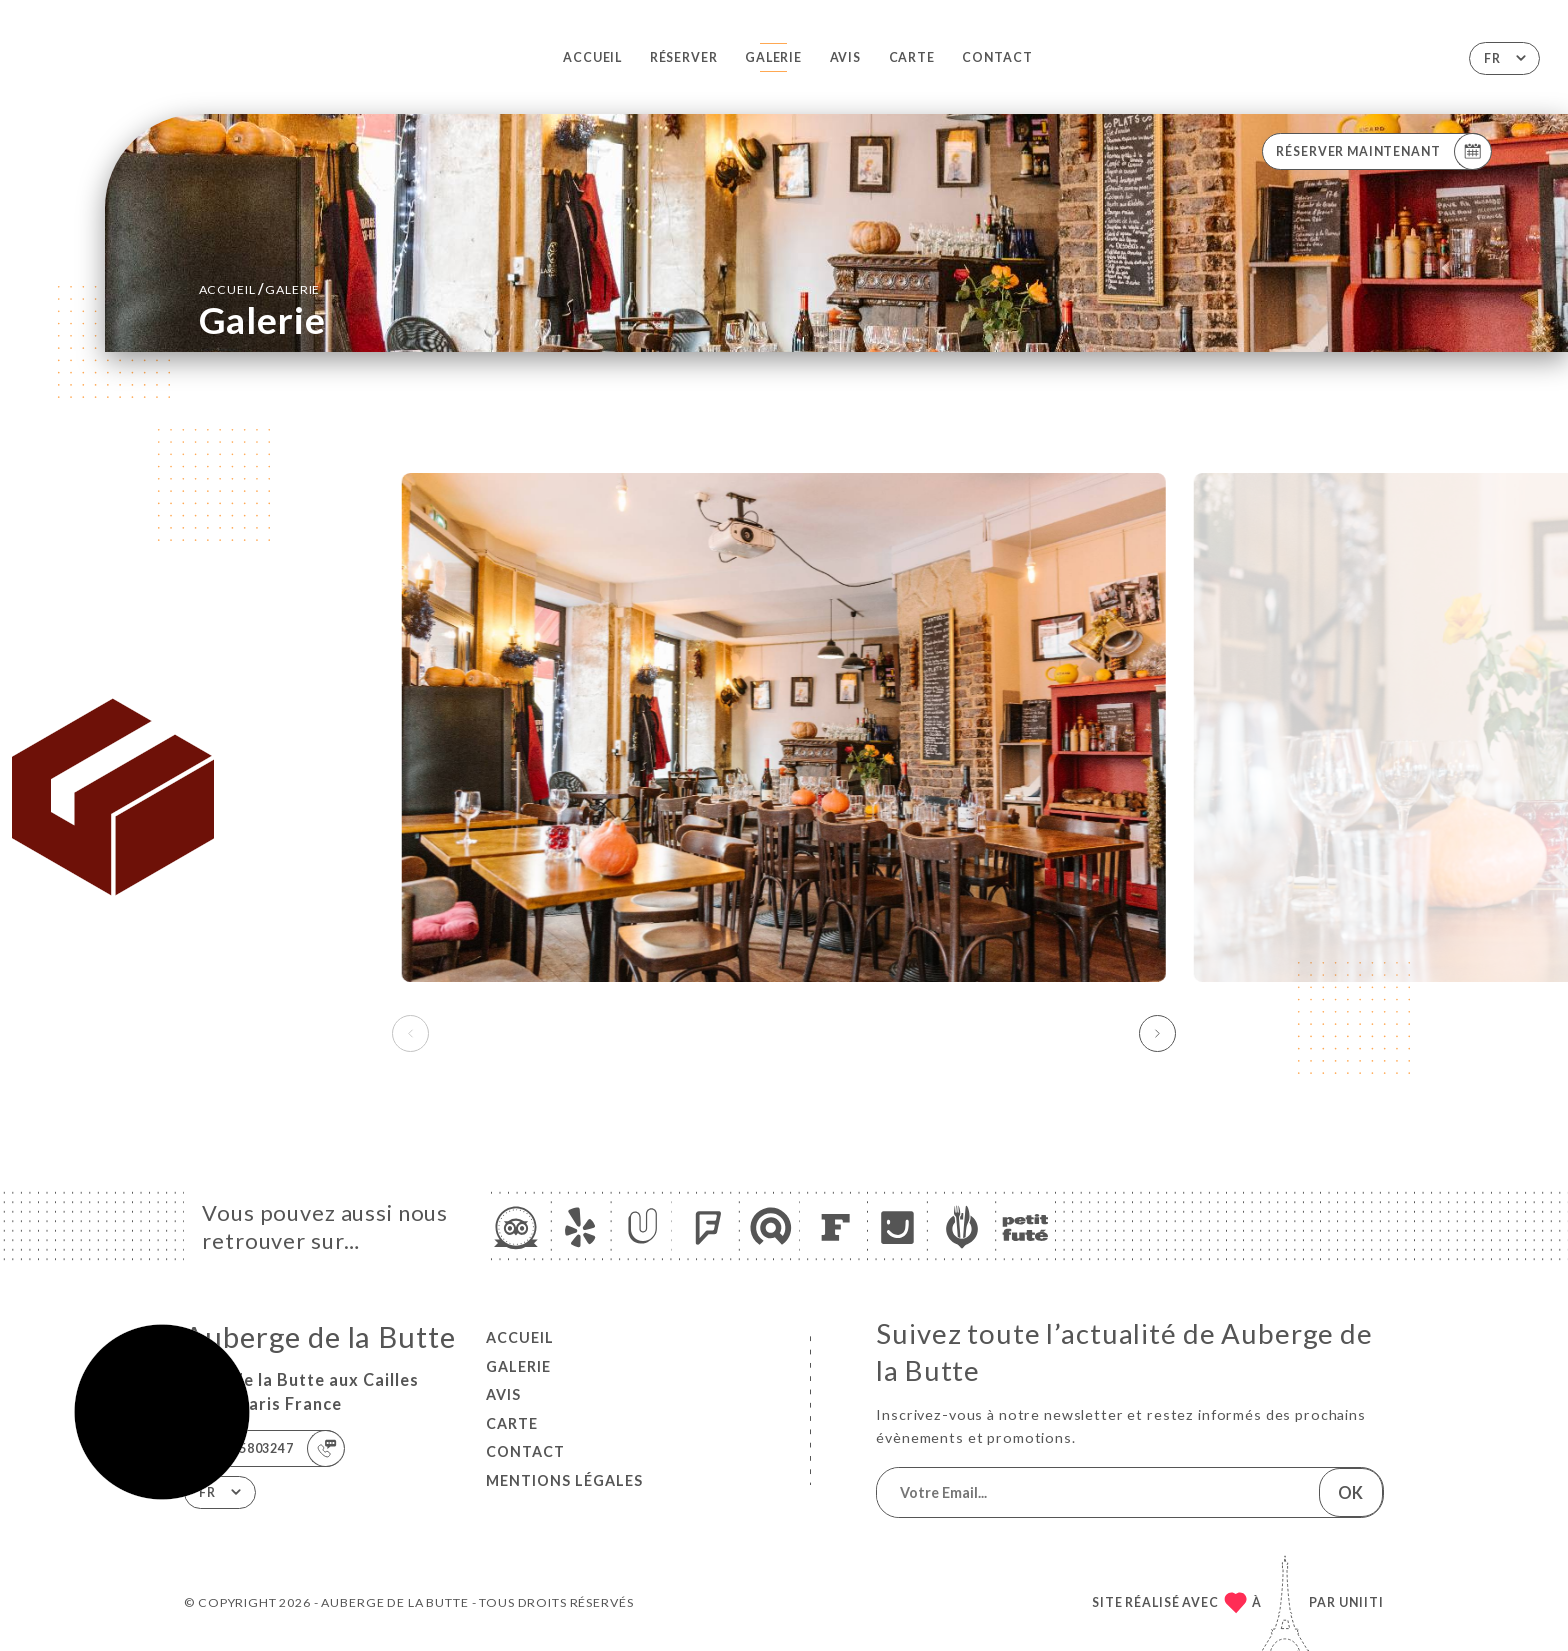 Image resolution: width=1568 pixels, height=1651 pixels. I want to click on unselected radio button or toggle option, so click(162, 1412).